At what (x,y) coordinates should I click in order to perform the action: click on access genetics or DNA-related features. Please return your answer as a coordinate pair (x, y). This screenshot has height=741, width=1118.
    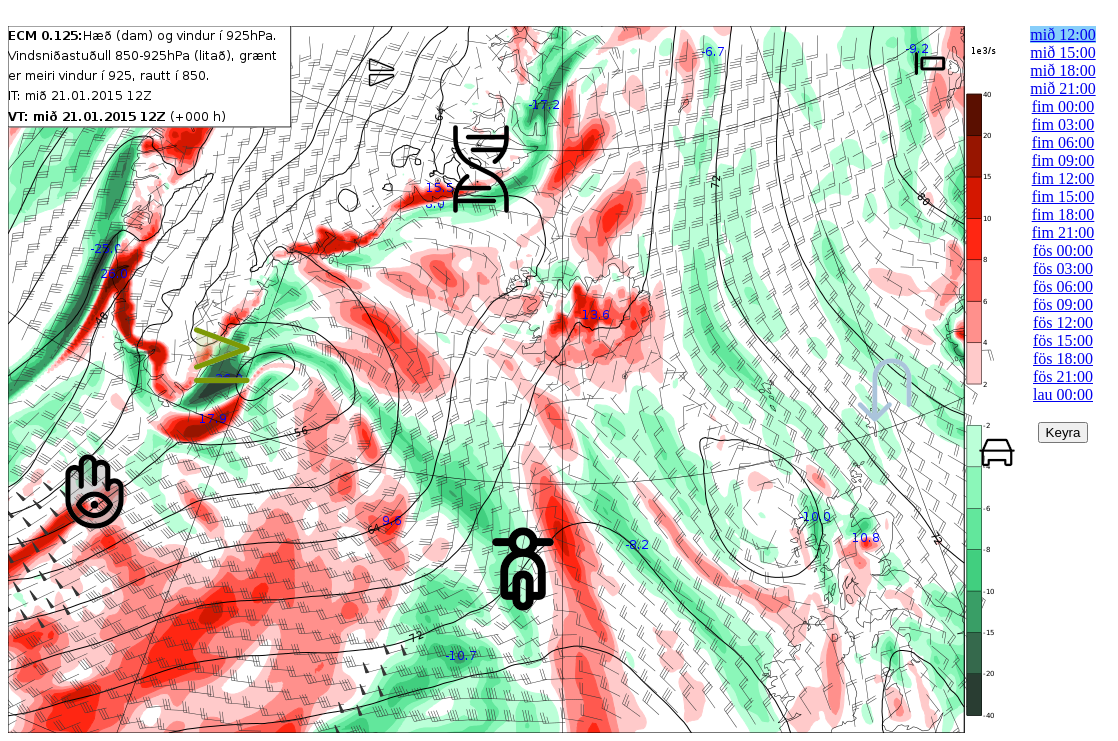
    Looking at the image, I should click on (481, 169).